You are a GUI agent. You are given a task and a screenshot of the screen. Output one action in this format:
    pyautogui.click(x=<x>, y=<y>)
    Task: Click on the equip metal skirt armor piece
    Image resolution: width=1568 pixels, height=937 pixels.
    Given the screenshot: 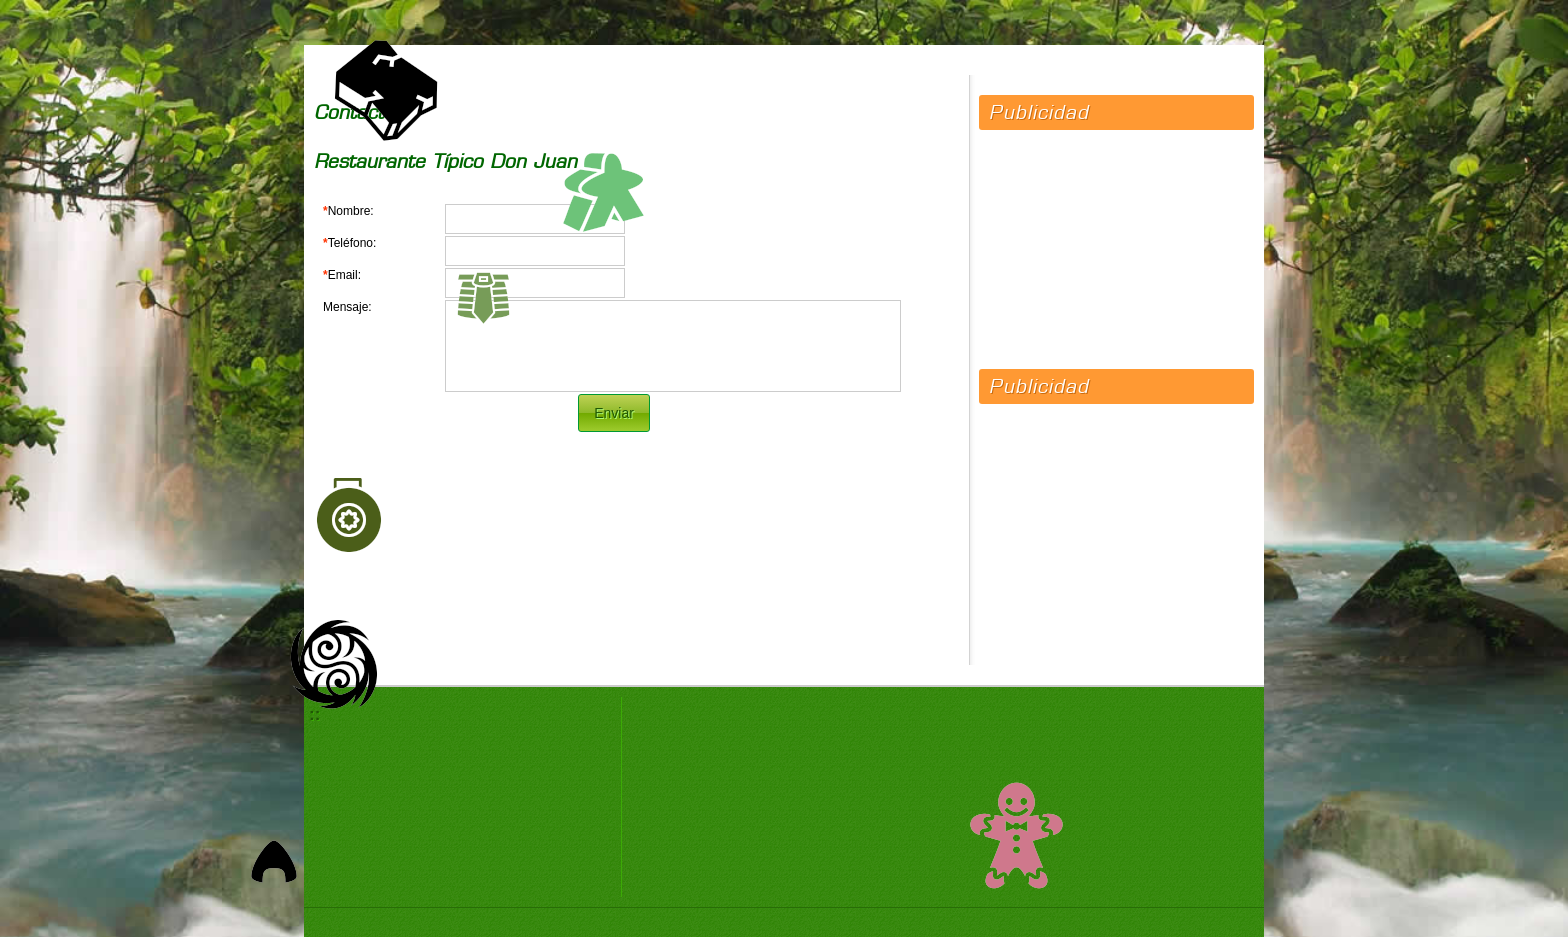 What is the action you would take?
    pyautogui.click(x=483, y=298)
    